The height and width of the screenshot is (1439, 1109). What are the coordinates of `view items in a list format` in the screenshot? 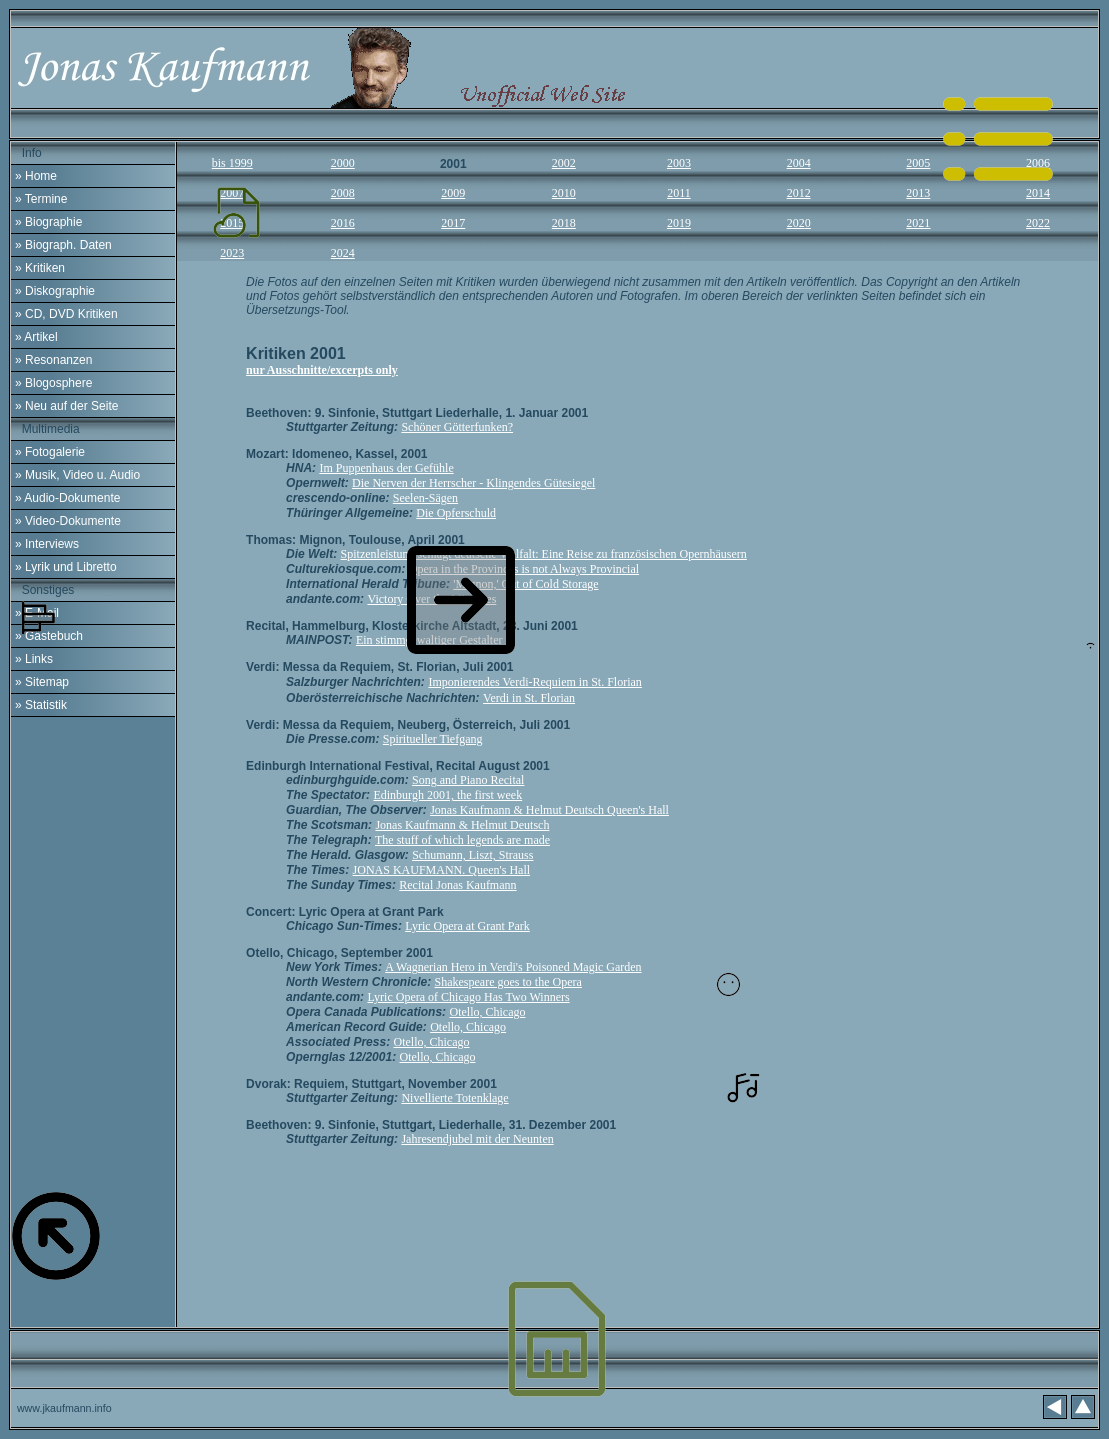 It's located at (998, 139).